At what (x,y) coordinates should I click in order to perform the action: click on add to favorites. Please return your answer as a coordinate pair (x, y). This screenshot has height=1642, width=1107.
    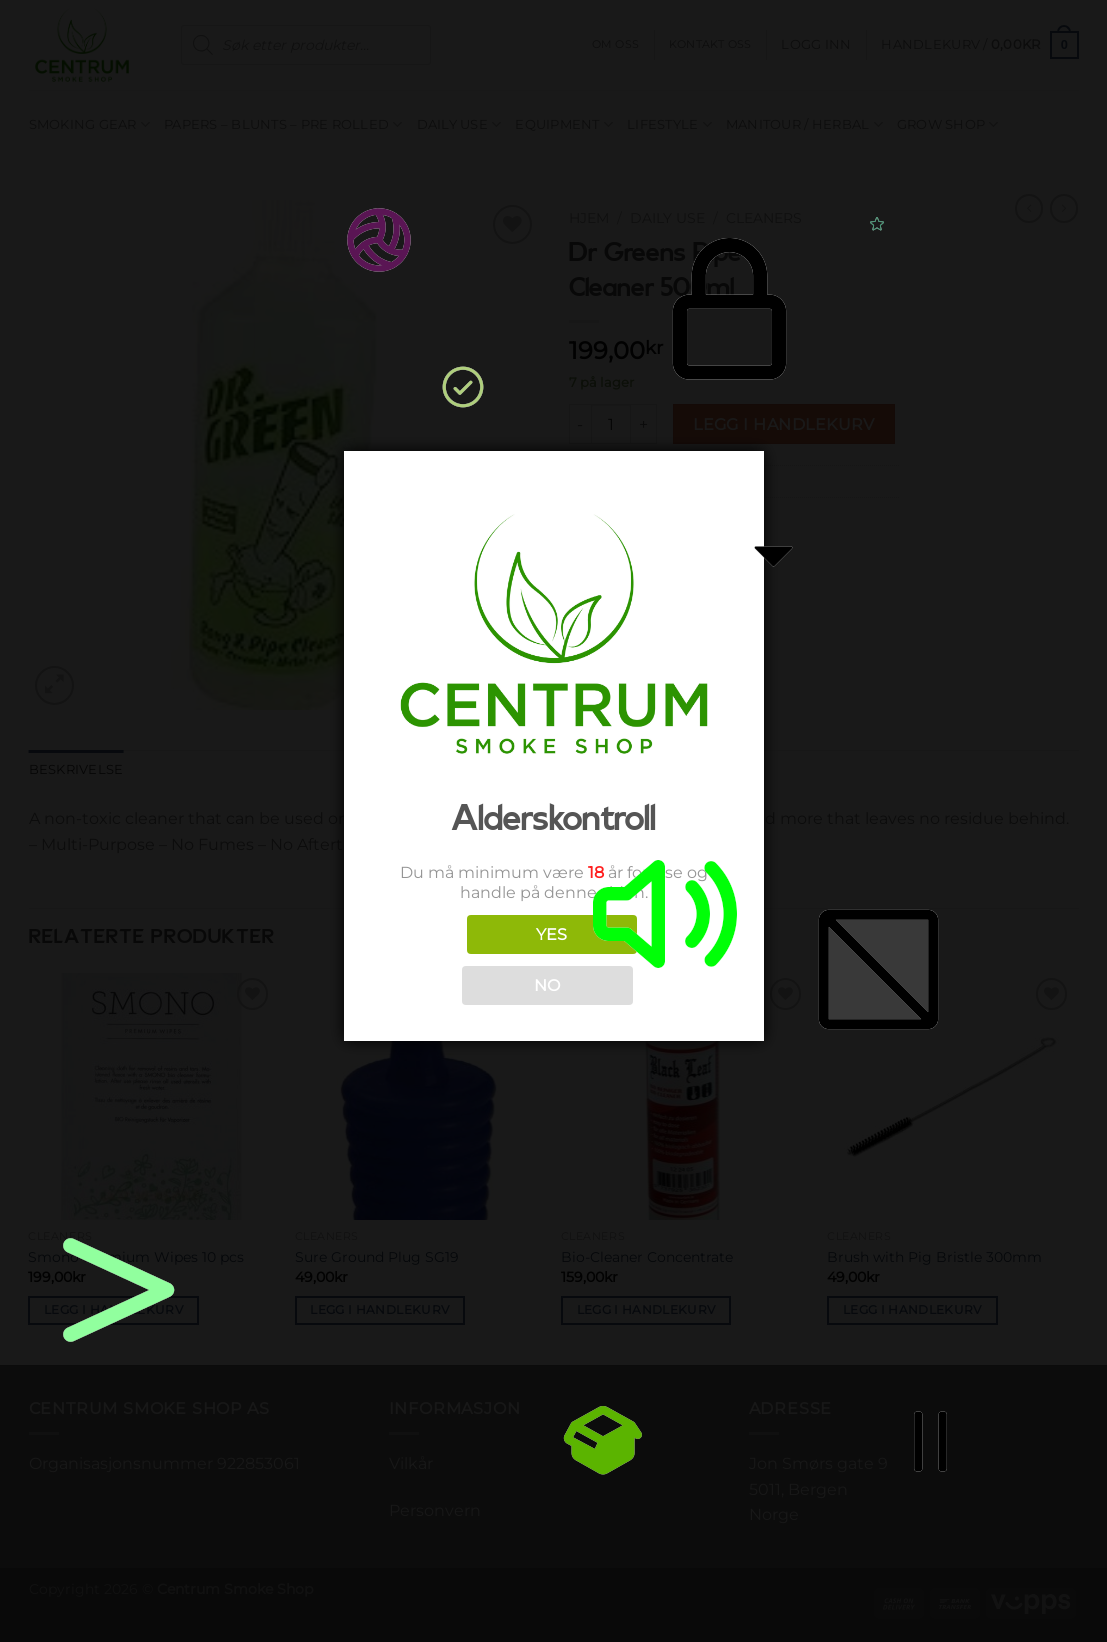
    Looking at the image, I should click on (877, 224).